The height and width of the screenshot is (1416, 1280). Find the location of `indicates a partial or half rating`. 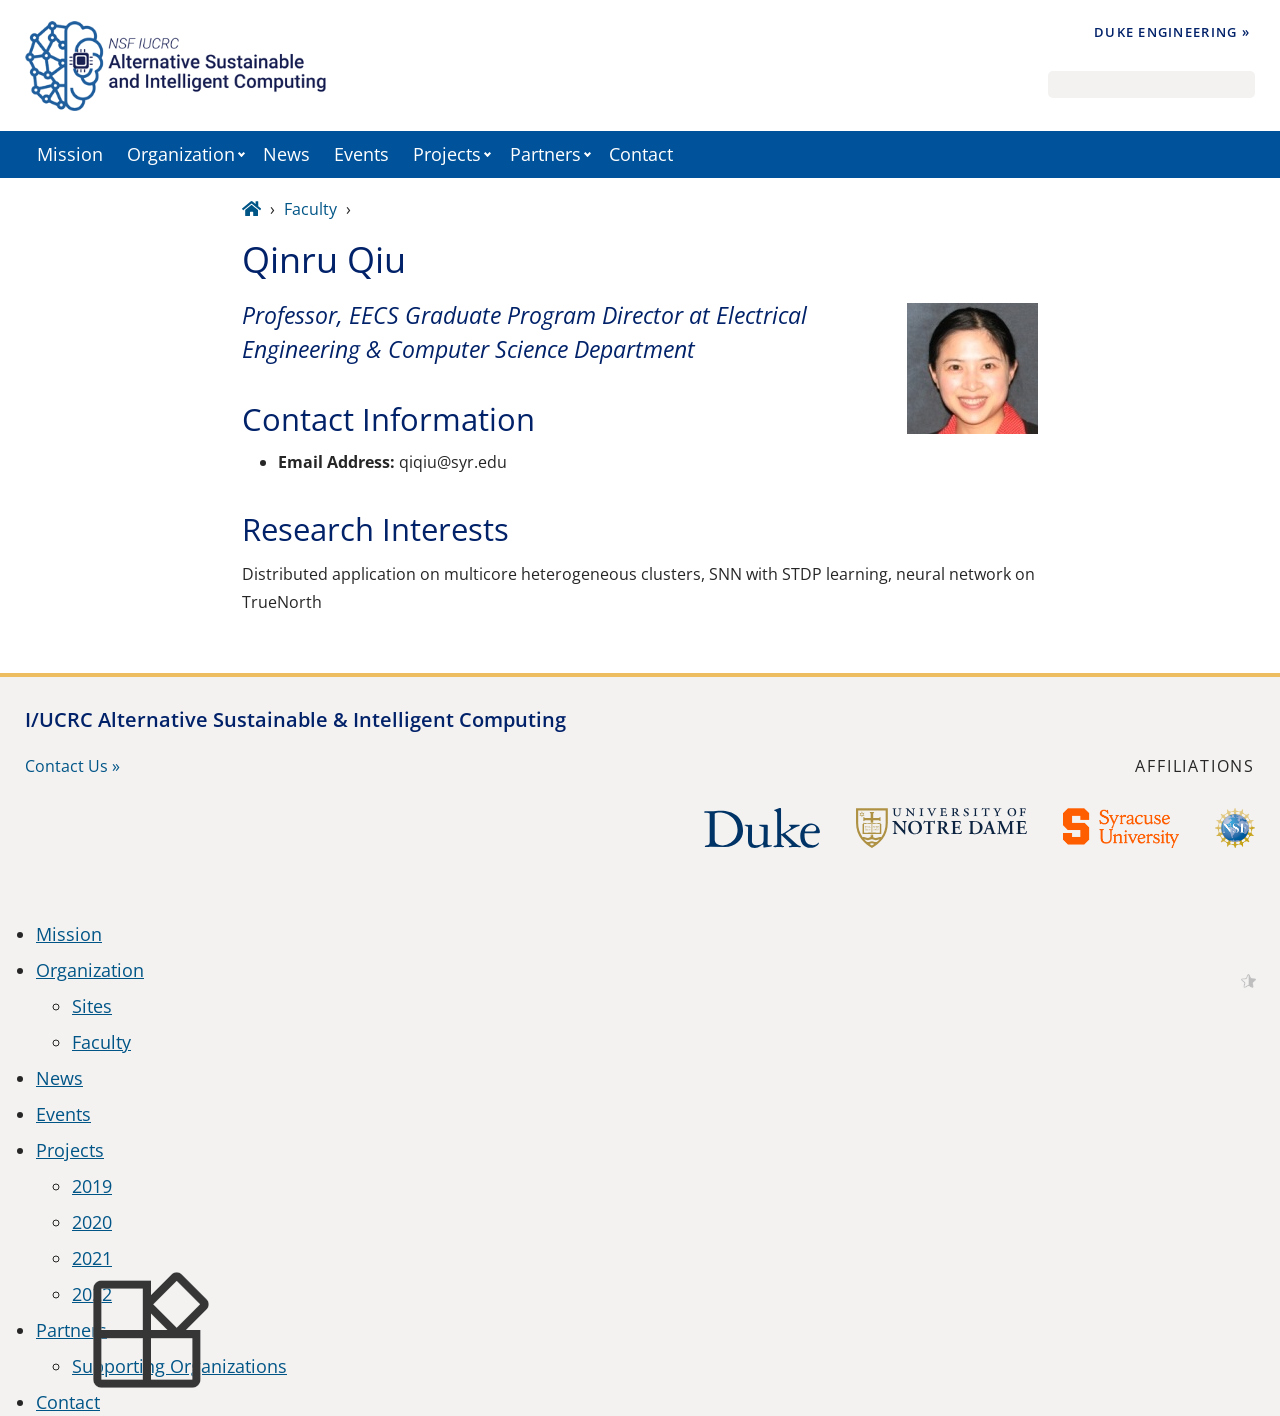

indicates a partial or half rating is located at coordinates (1248, 981).